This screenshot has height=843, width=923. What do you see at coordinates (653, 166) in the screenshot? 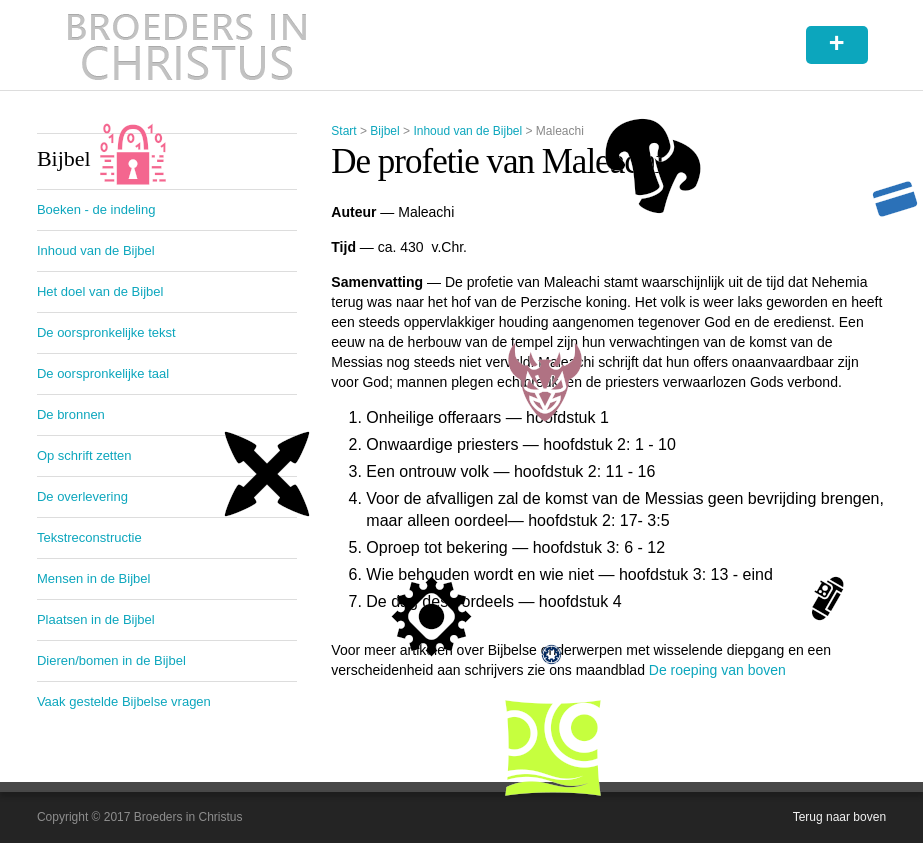
I see `select mushroom ingredient` at bounding box center [653, 166].